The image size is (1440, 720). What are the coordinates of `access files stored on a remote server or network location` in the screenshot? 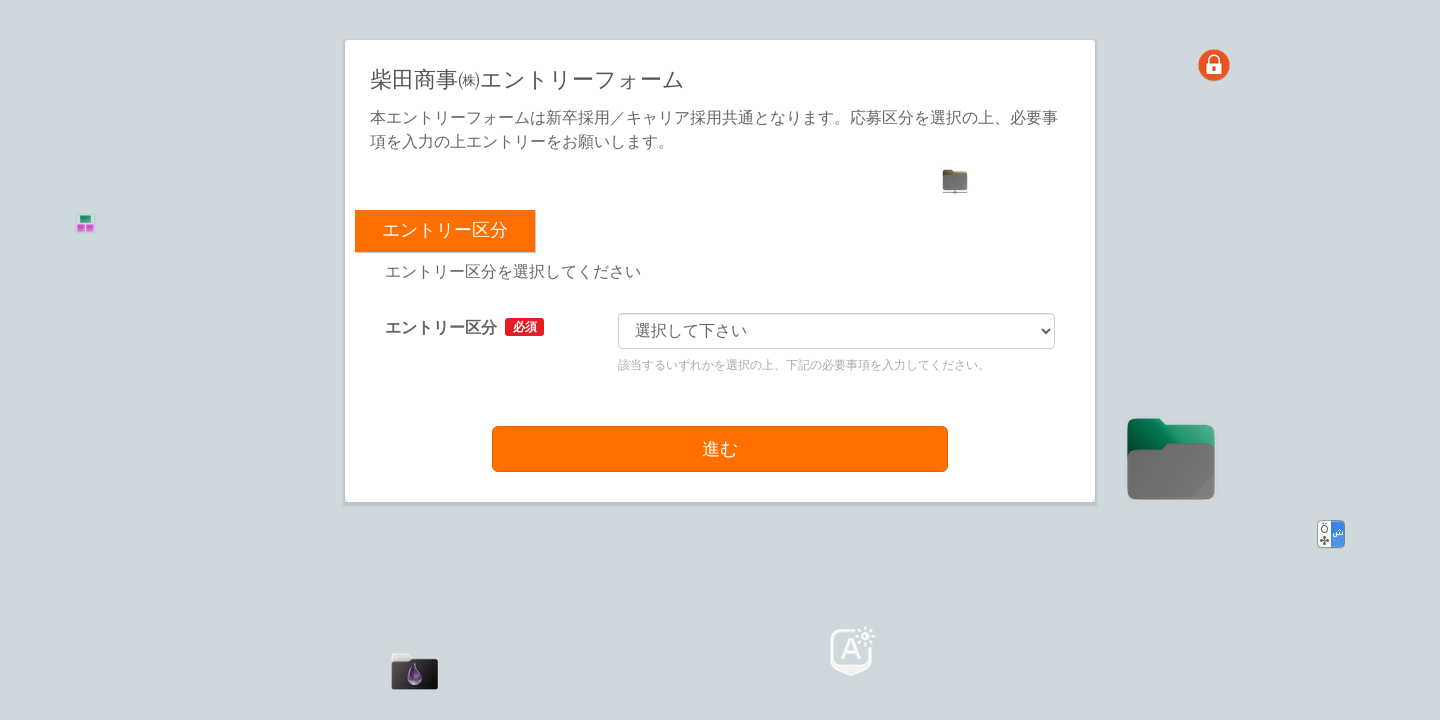 It's located at (955, 181).